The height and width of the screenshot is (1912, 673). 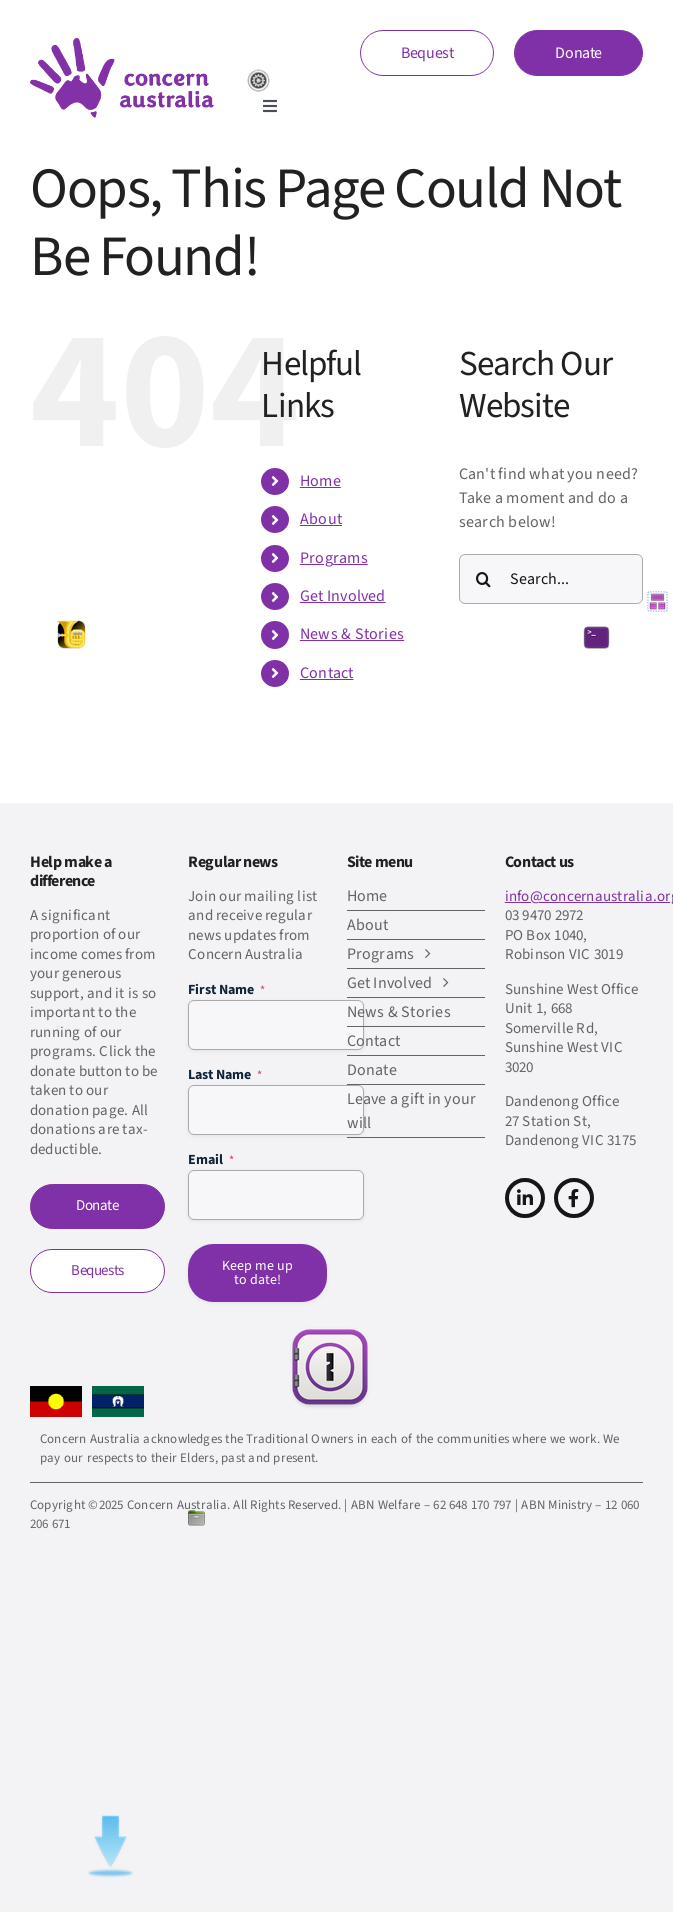 What do you see at coordinates (596, 637) in the screenshot?
I see `open terminal with root/administrator privileges` at bounding box center [596, 637].